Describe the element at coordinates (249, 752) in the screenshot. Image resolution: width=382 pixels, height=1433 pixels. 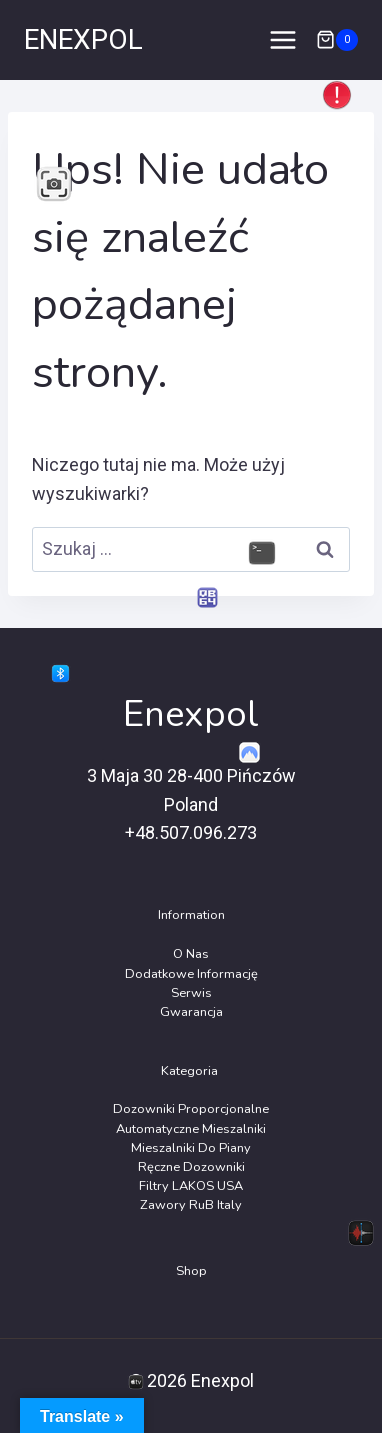
I see `open nordvpn application` at that location.